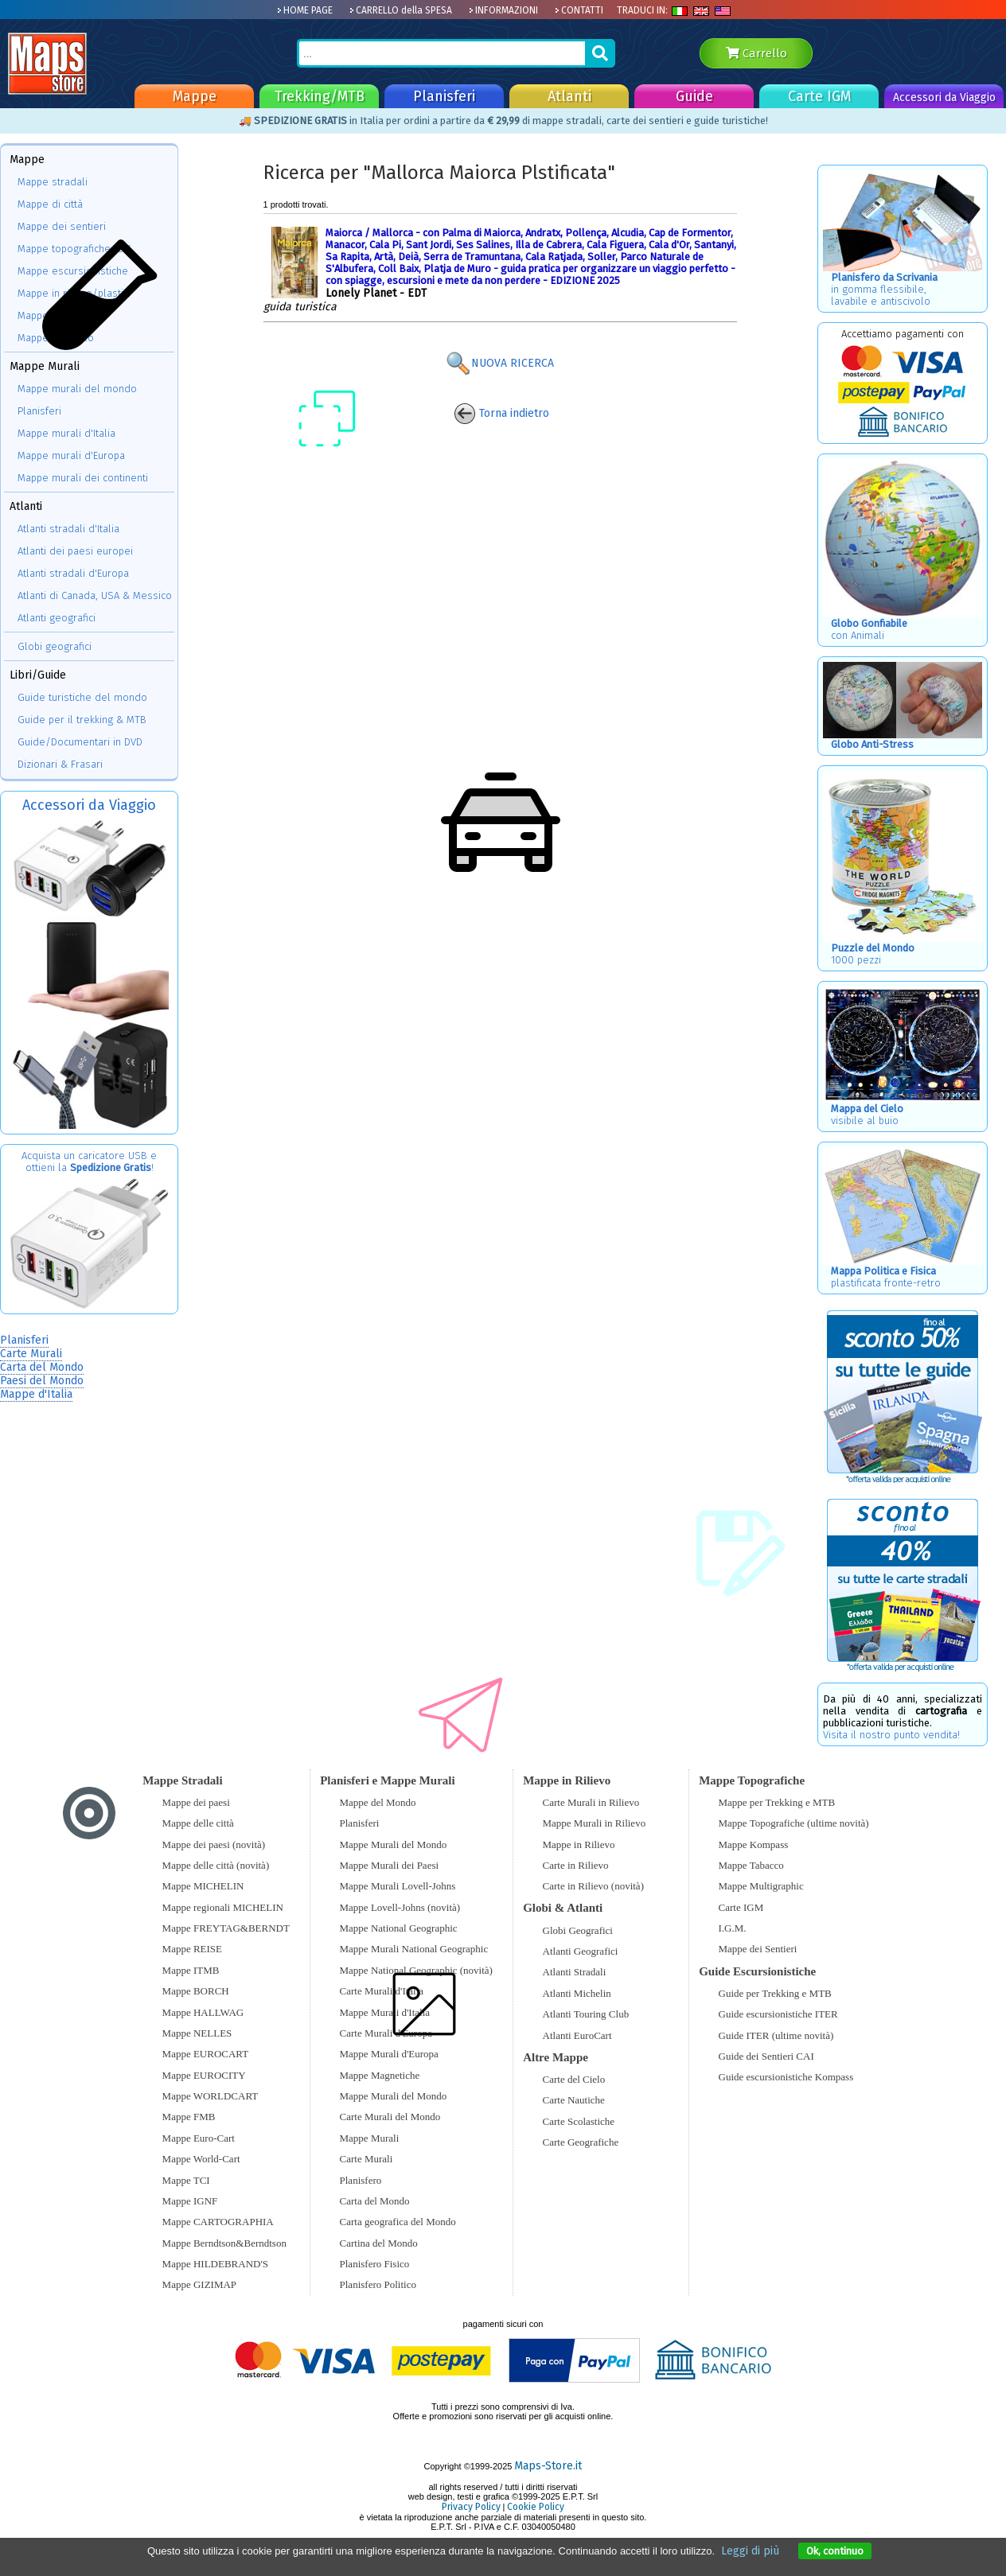  Describe the element at coordinates (740, 1554) in the screenshot. I see `save file with a new name or location` at that location.